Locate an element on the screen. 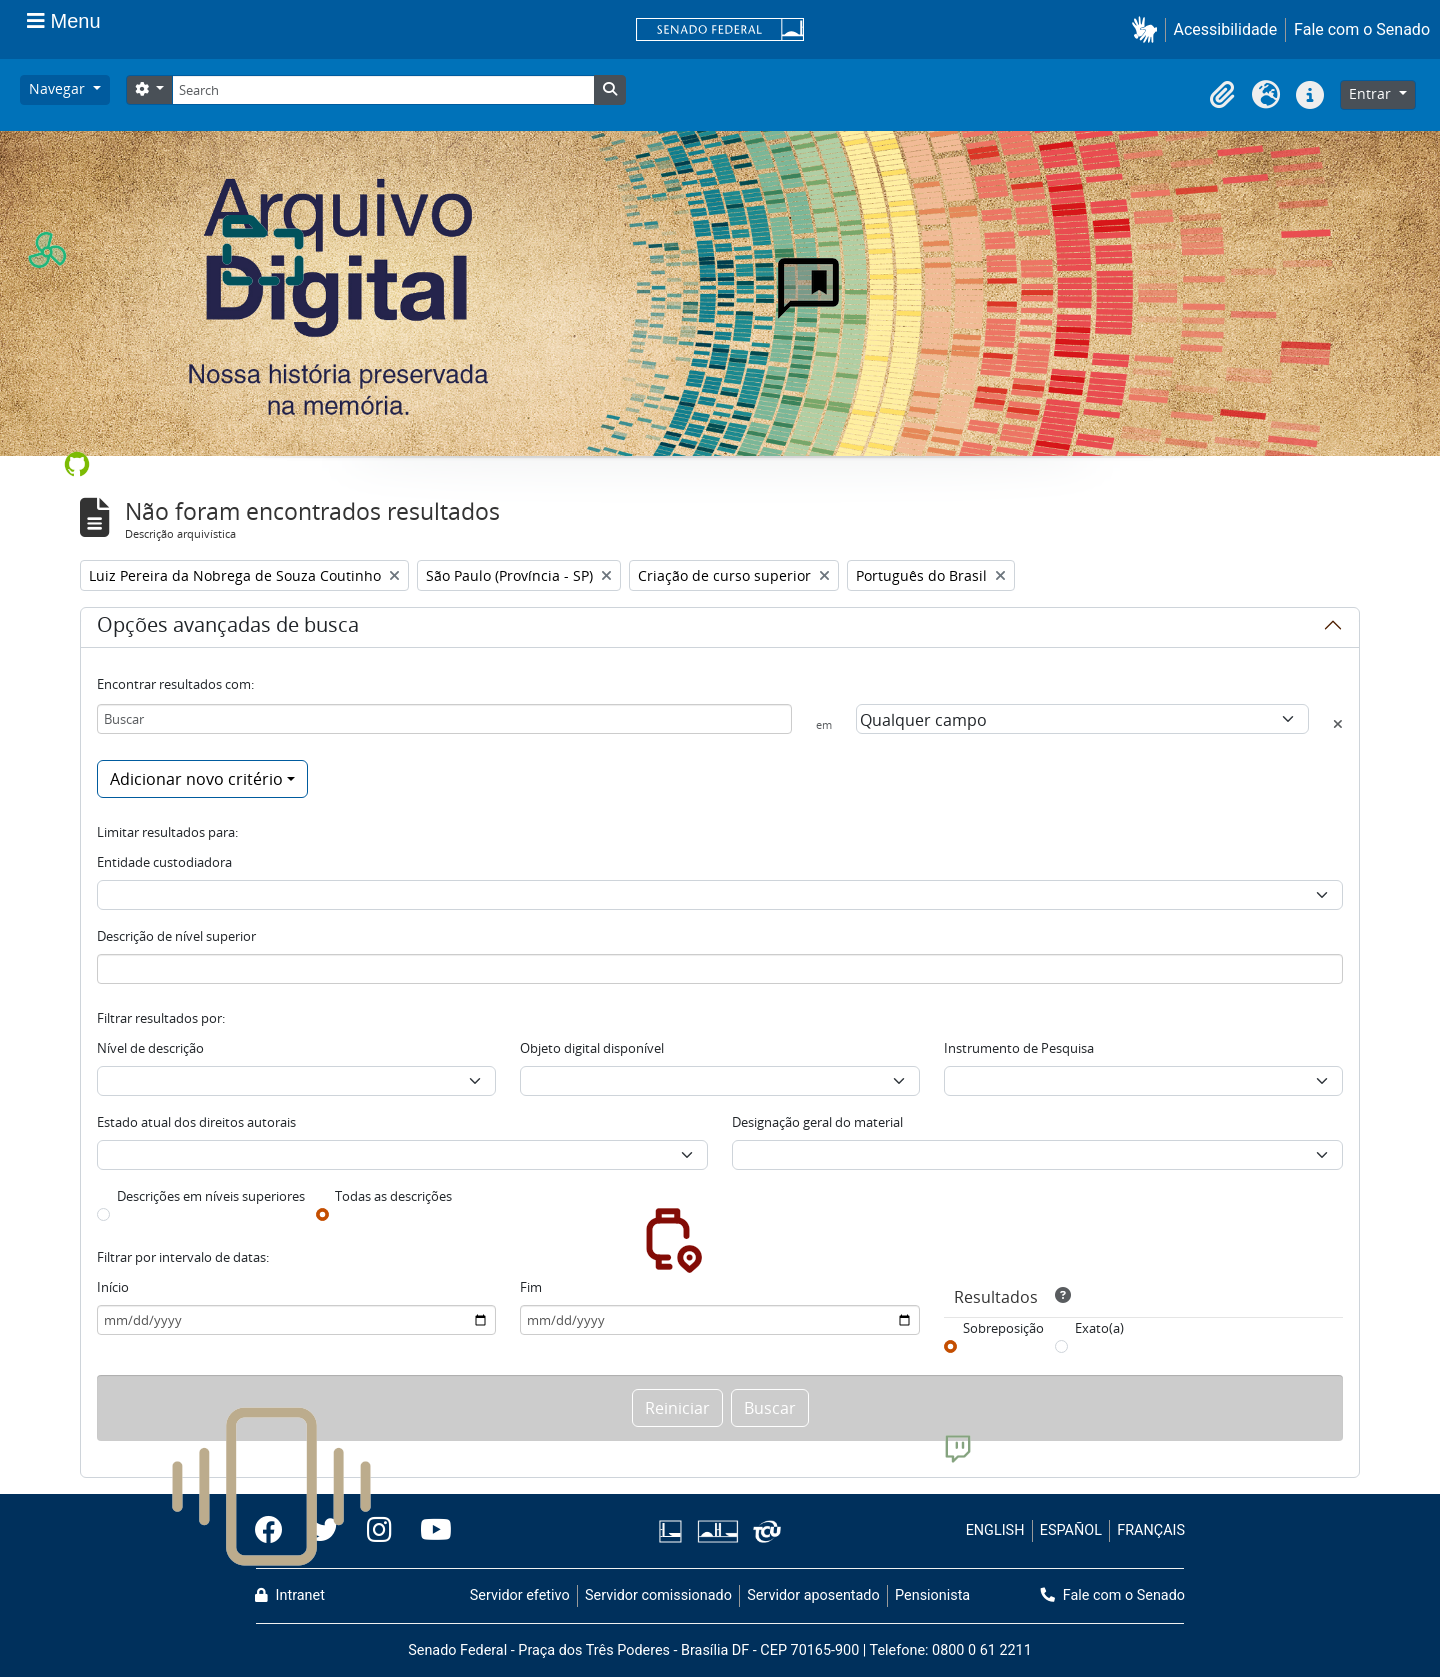 This screenshot has width=1440, height=1677. toggle vibrate mode on device is located at coordinates (271, 1486).